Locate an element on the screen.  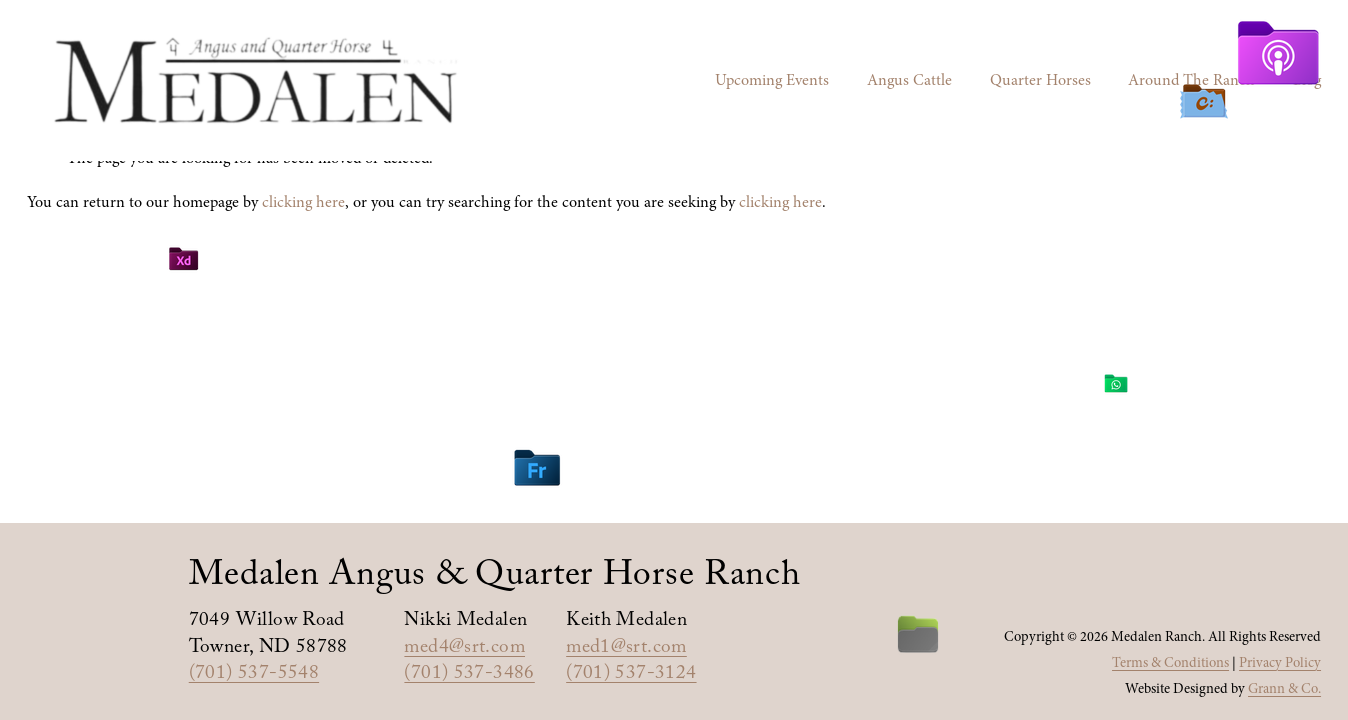
open adobe fresco project folder is located at coordinates (537, 469).